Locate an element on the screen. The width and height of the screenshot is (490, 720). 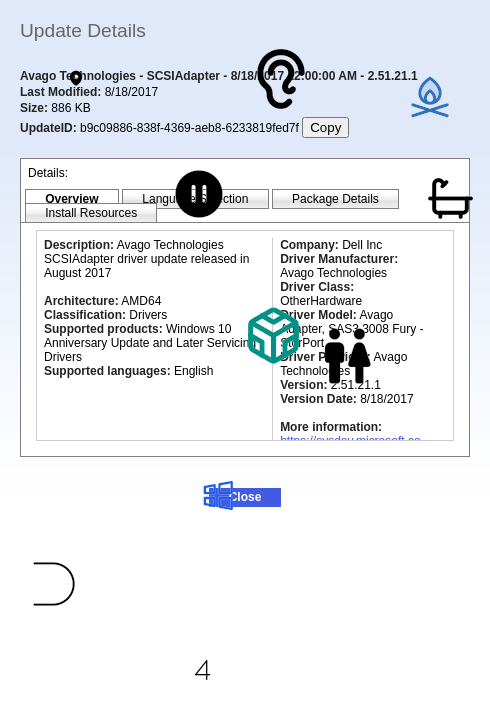
pause media playback is located at coordinates (199, 194).